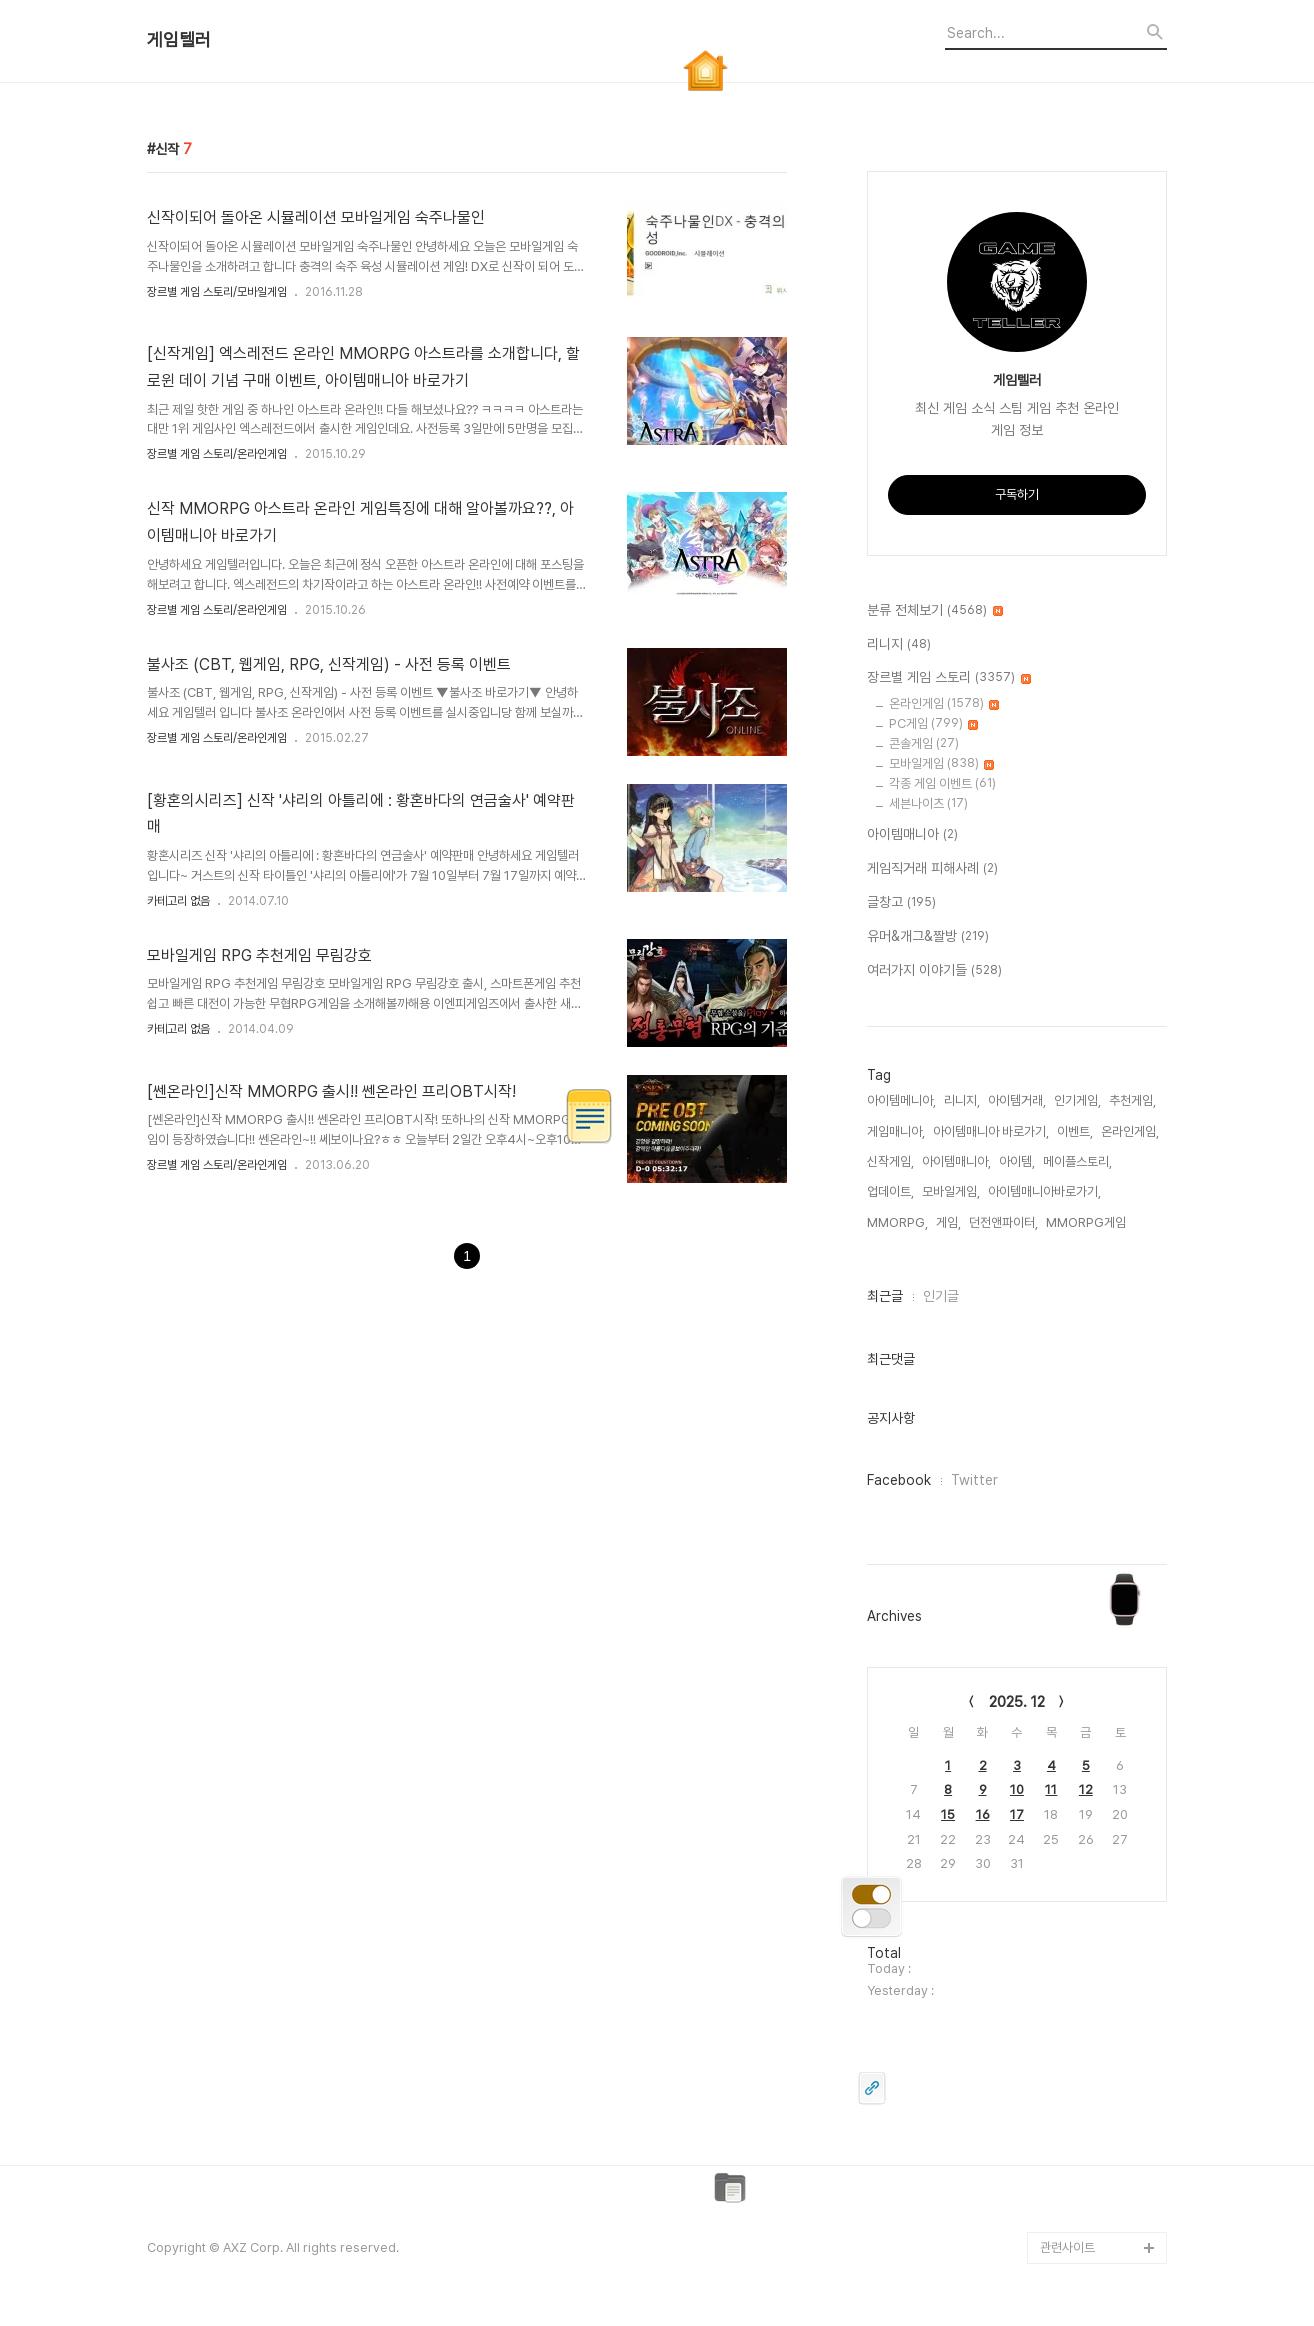  What do you see at coordinates (872, 2088) in the screenshot?
I see `a windows internet shortcut file` at bounding box center [872, 2088].